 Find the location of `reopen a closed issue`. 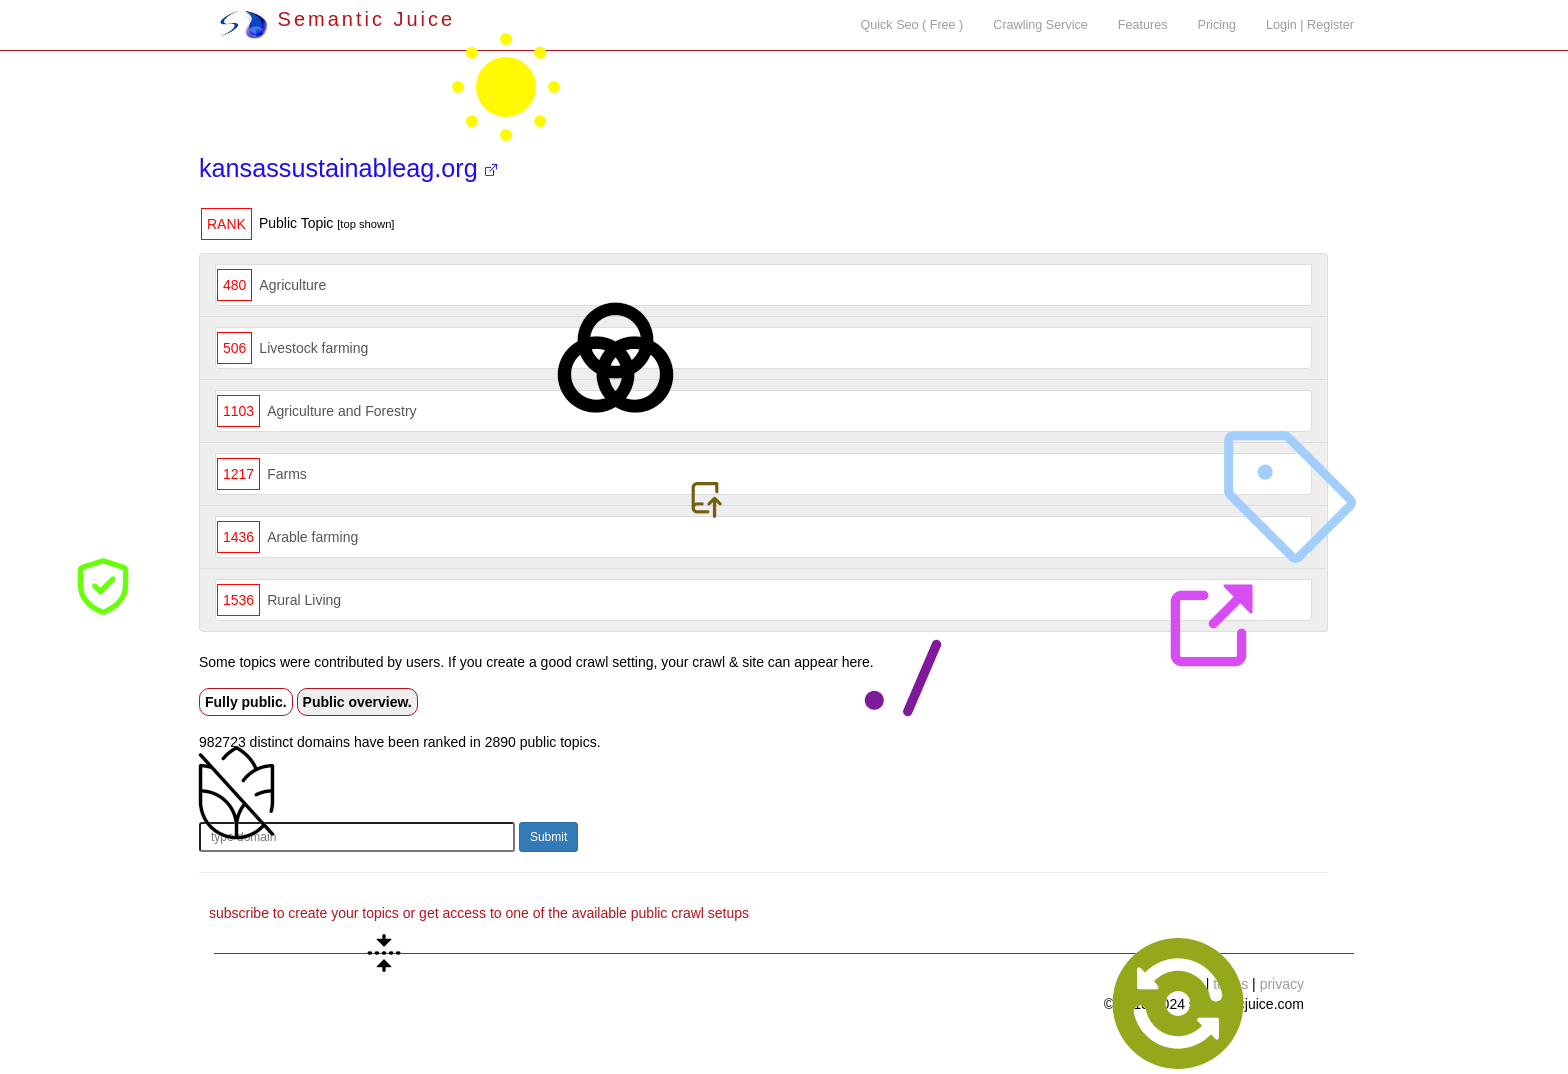

reopen a closed issue is located at coordinates (1178, 1003).